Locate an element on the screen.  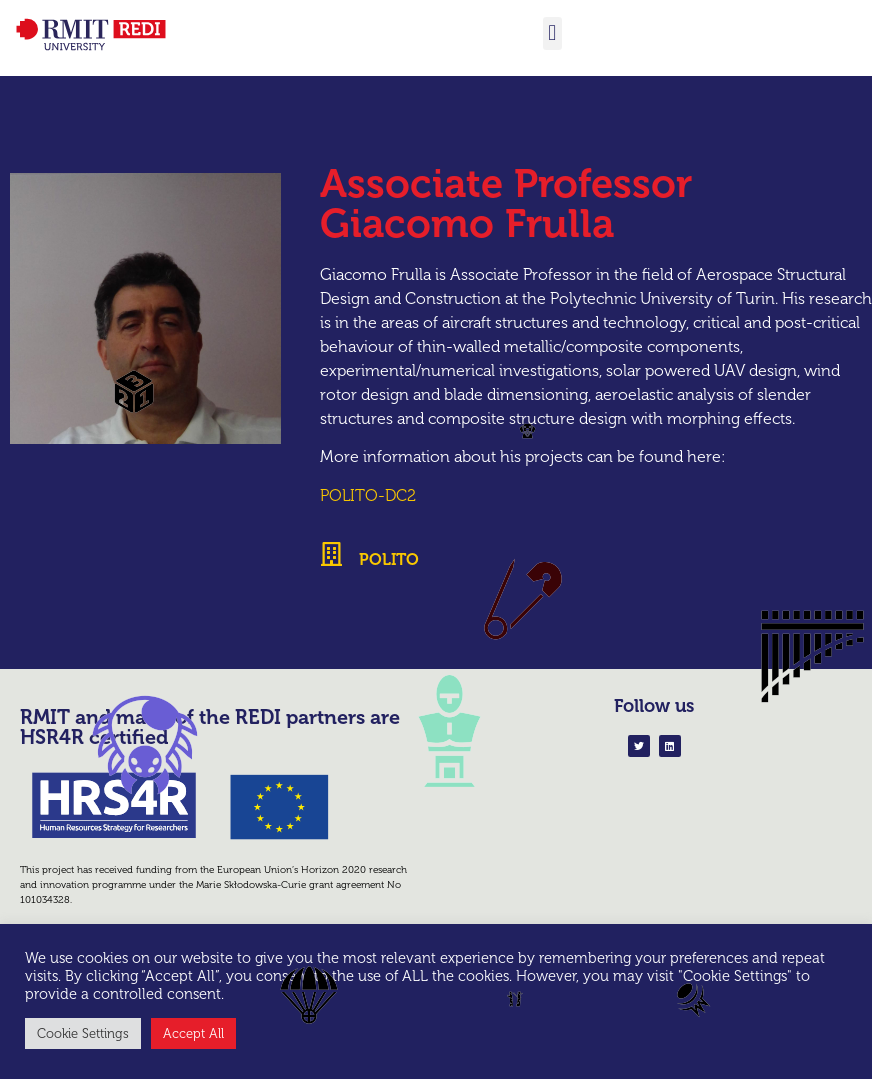
indicates a tick or mite creature in a game context is located at coordinates (143, 745).